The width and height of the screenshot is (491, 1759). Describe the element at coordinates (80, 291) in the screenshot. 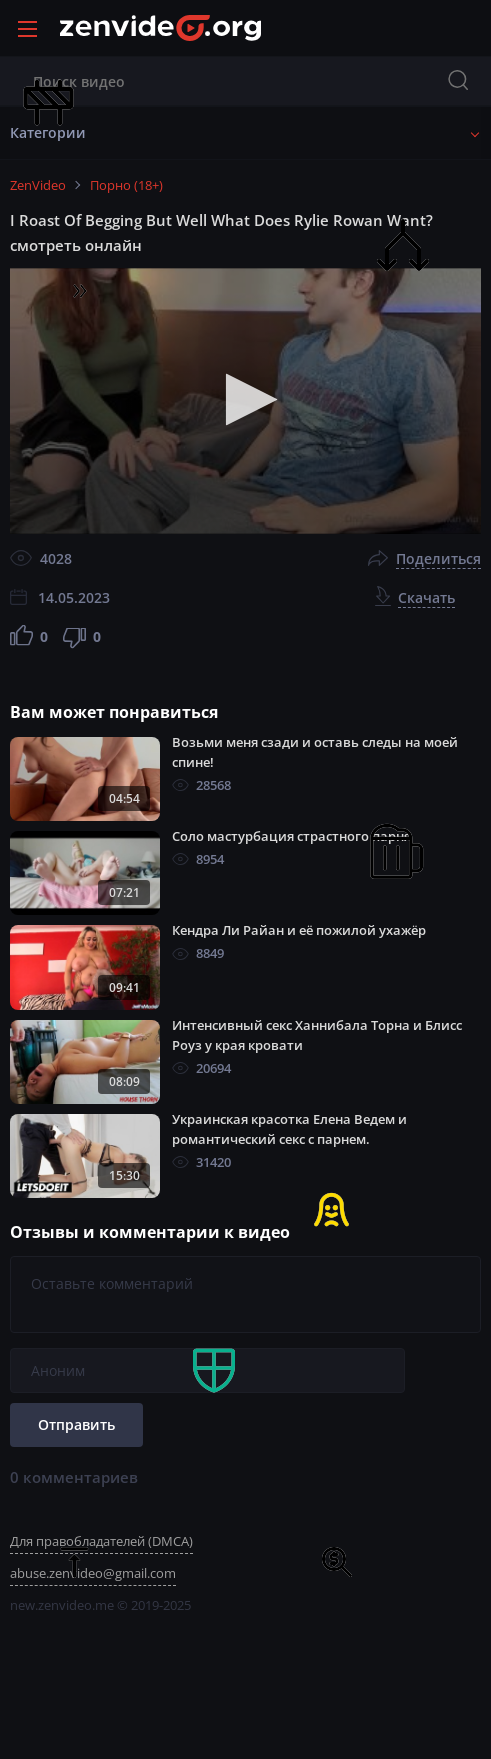

I see `skip forward or advance quickly` at that location.